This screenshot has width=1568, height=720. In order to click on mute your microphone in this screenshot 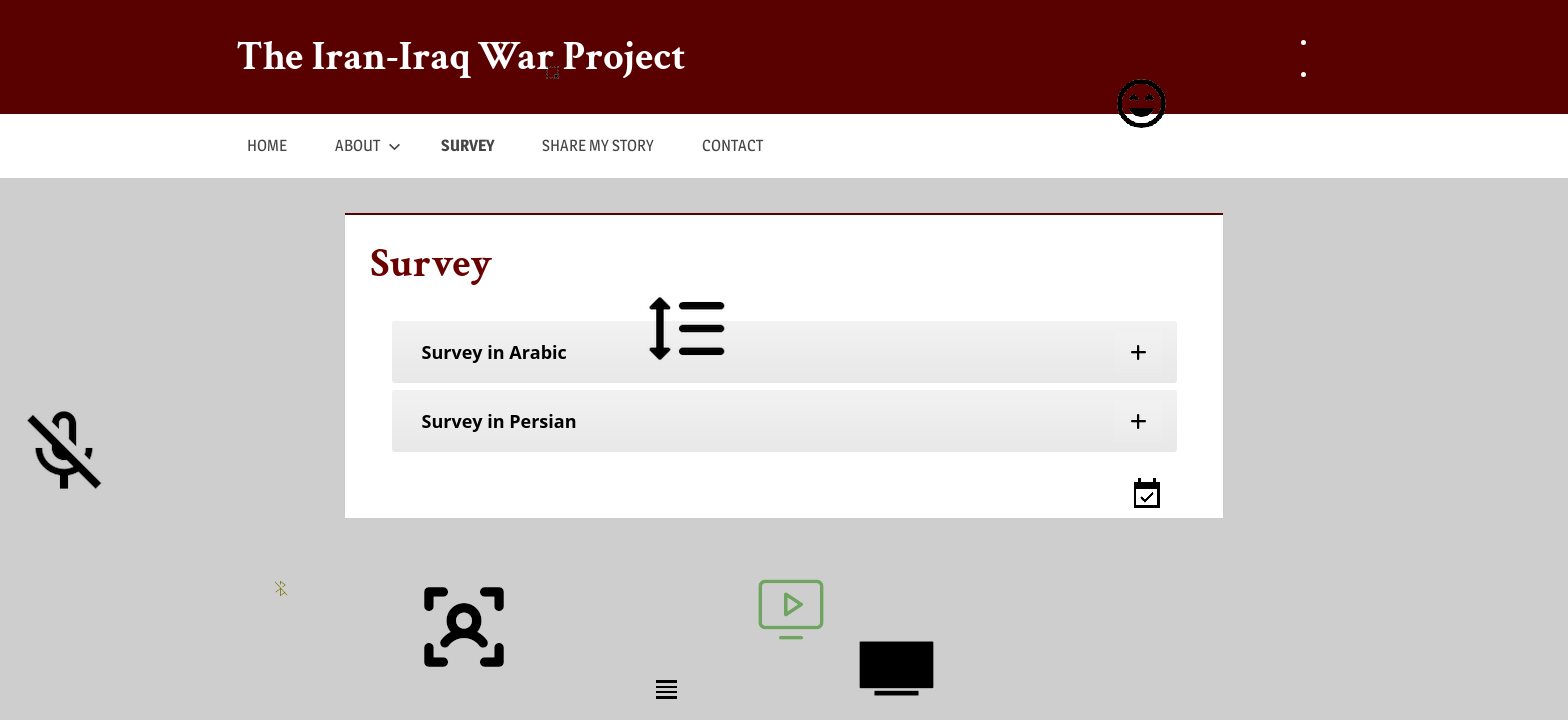, I will do `click(64, 452)`.